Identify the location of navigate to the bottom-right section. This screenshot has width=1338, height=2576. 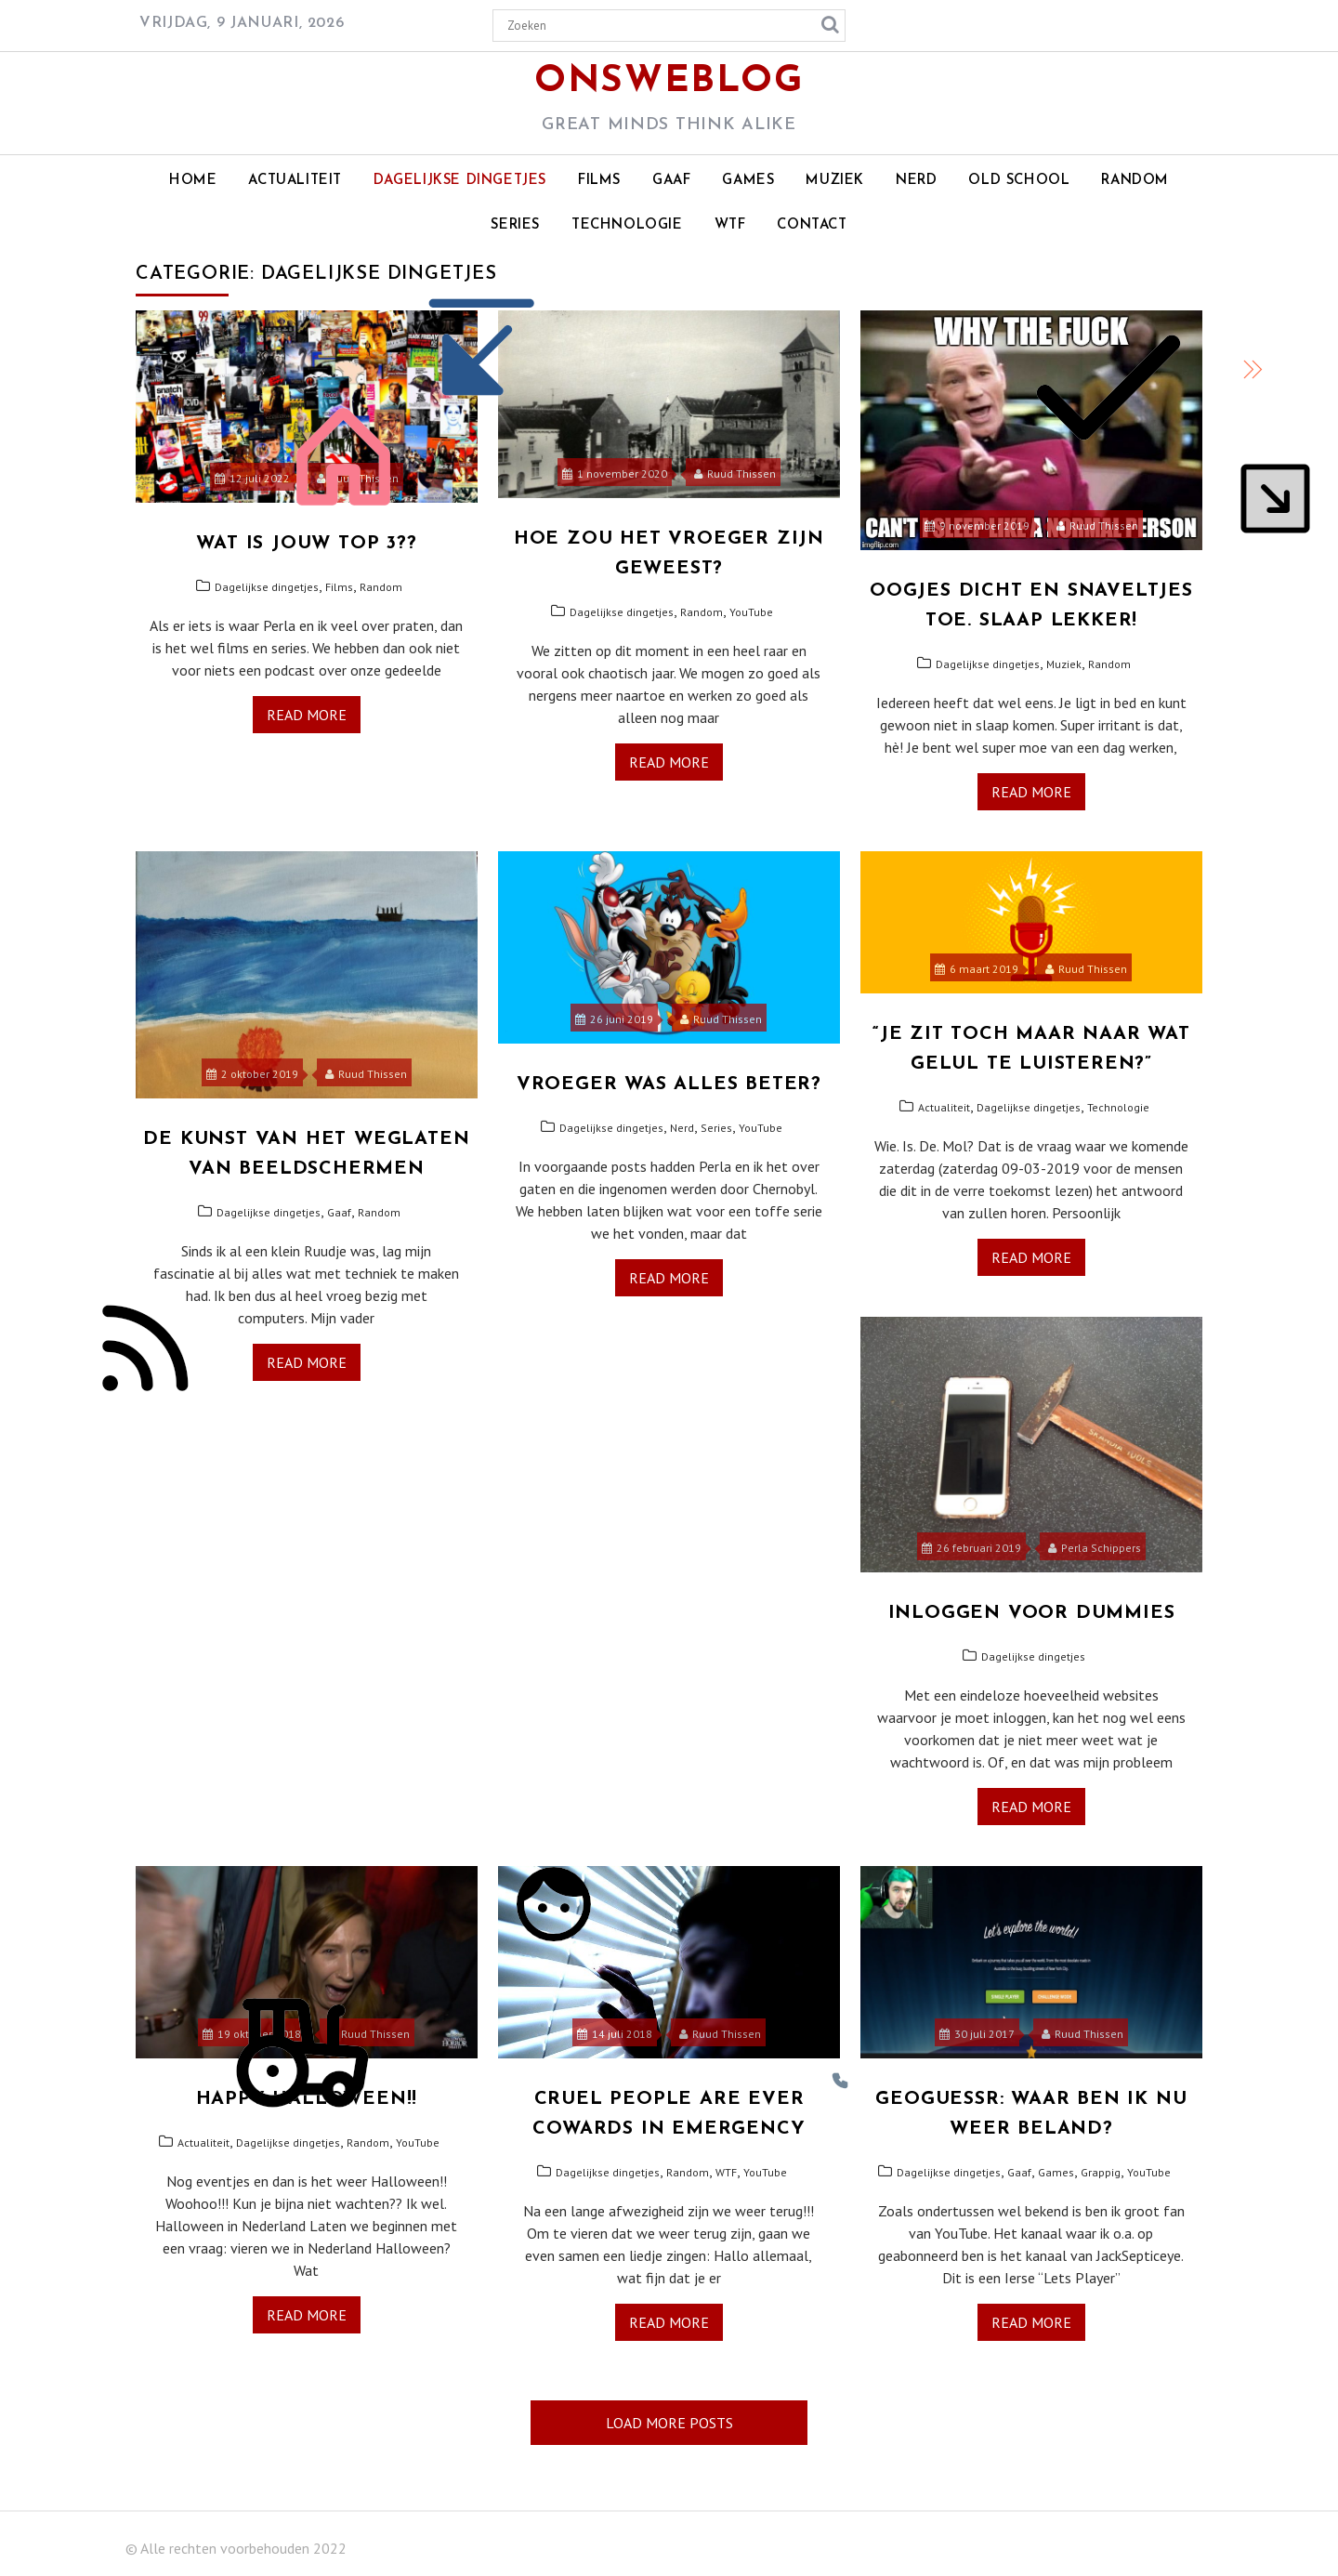
(1275, 498).